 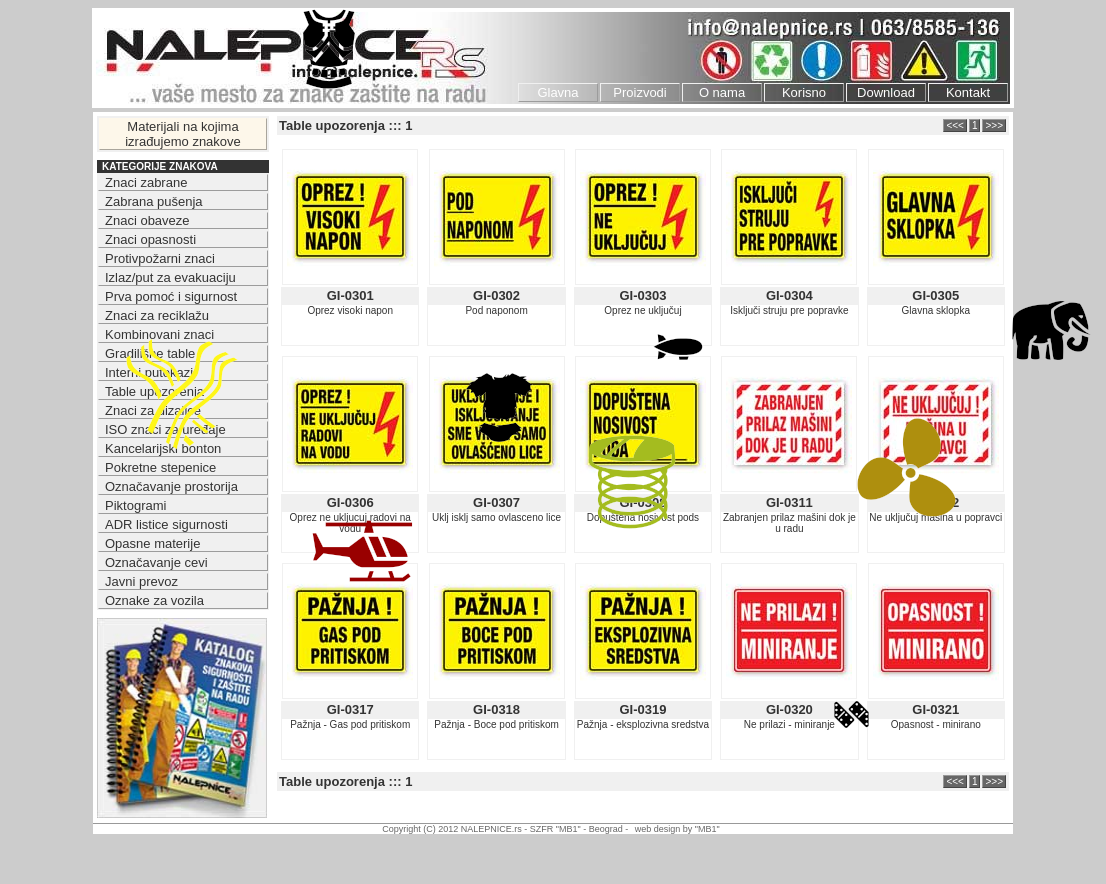 What do you see at coordinates (632, 482) in the screenshot?
I see `spring or bounce mechanic in a game` at bounding box center [632, 482].